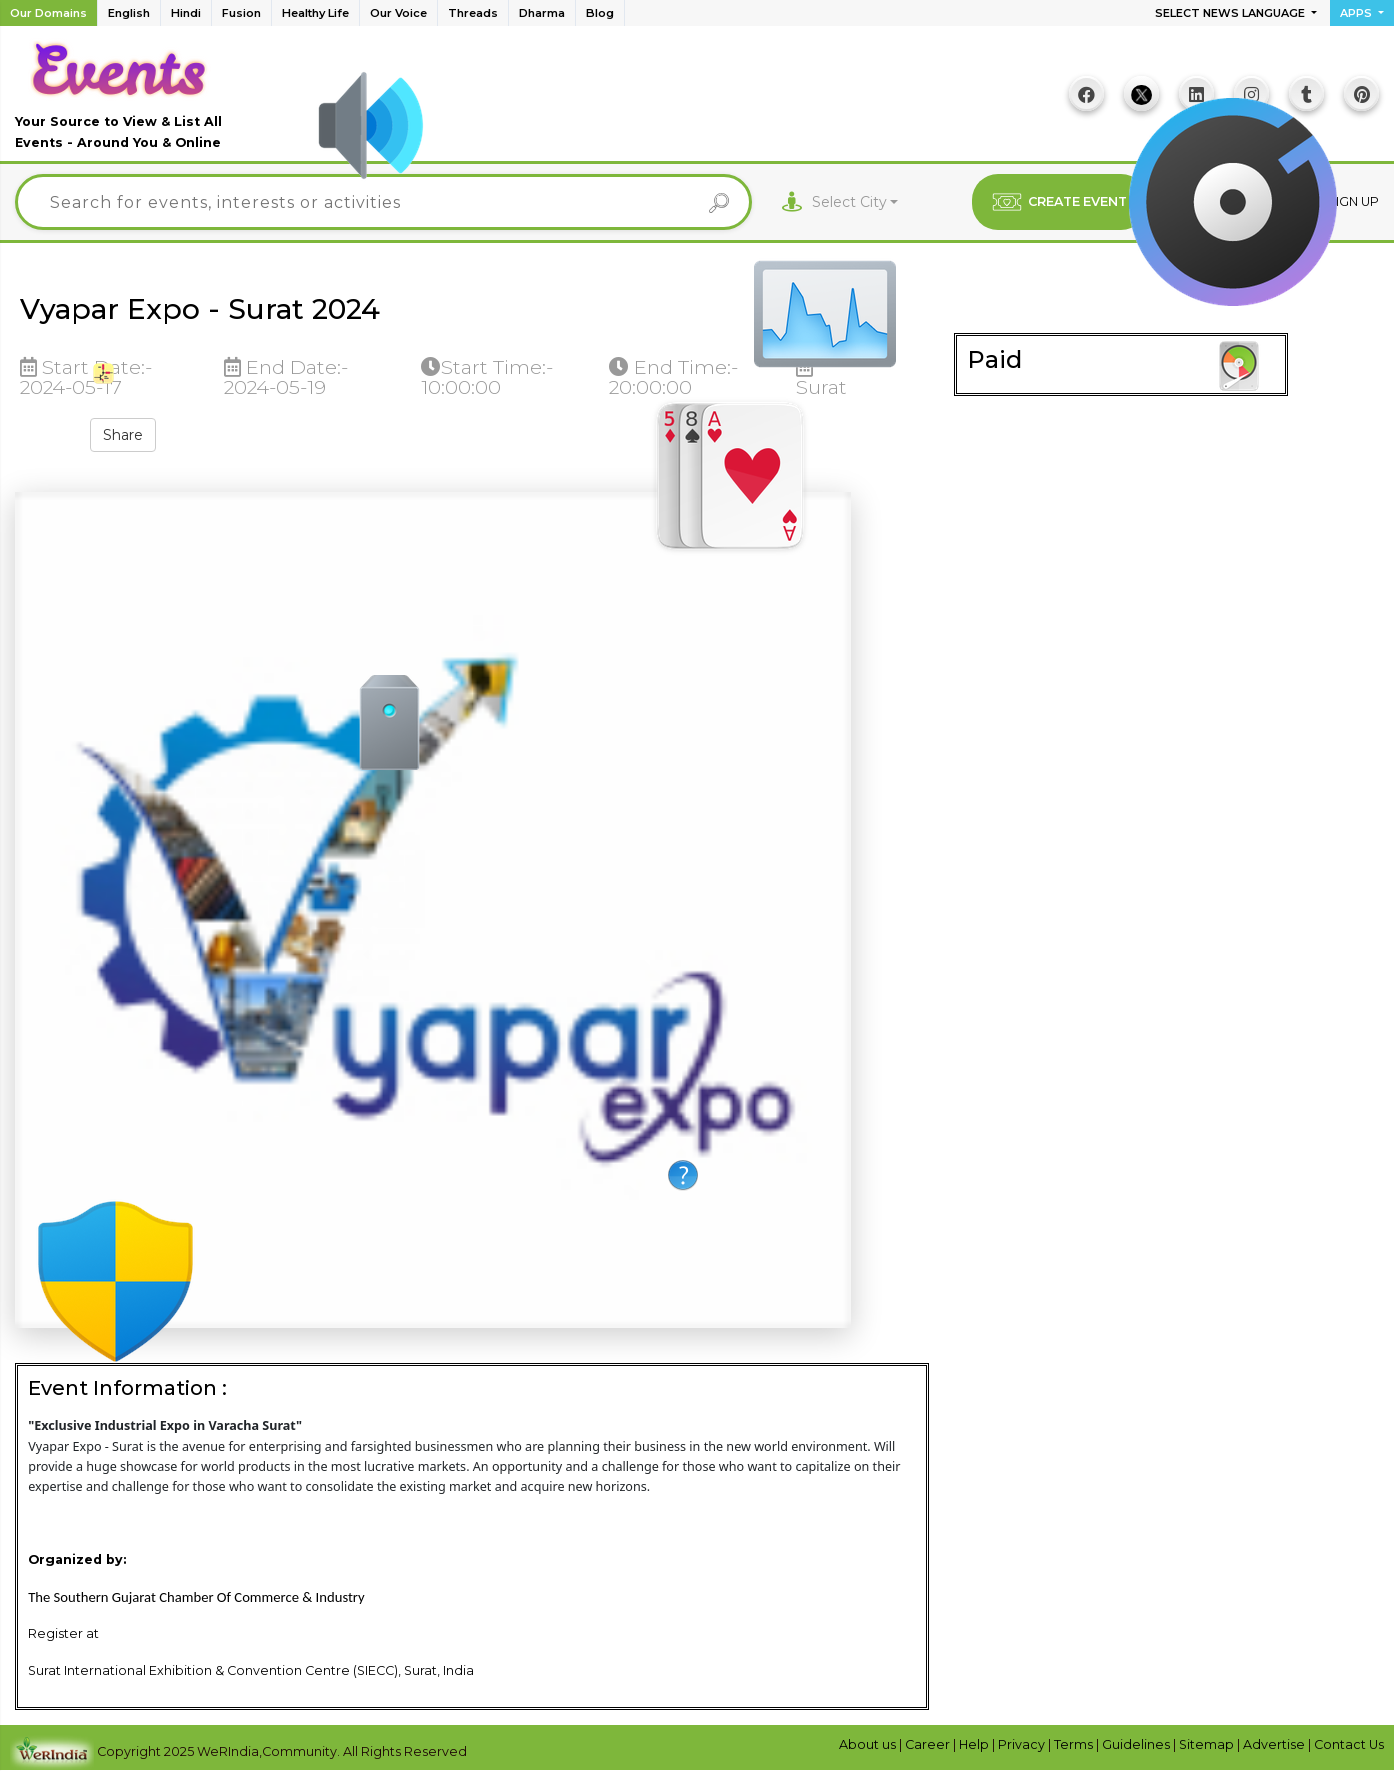 This screenshot has width=1394, height=1771. I want to click on open volume mixer application, so click(369, 125).